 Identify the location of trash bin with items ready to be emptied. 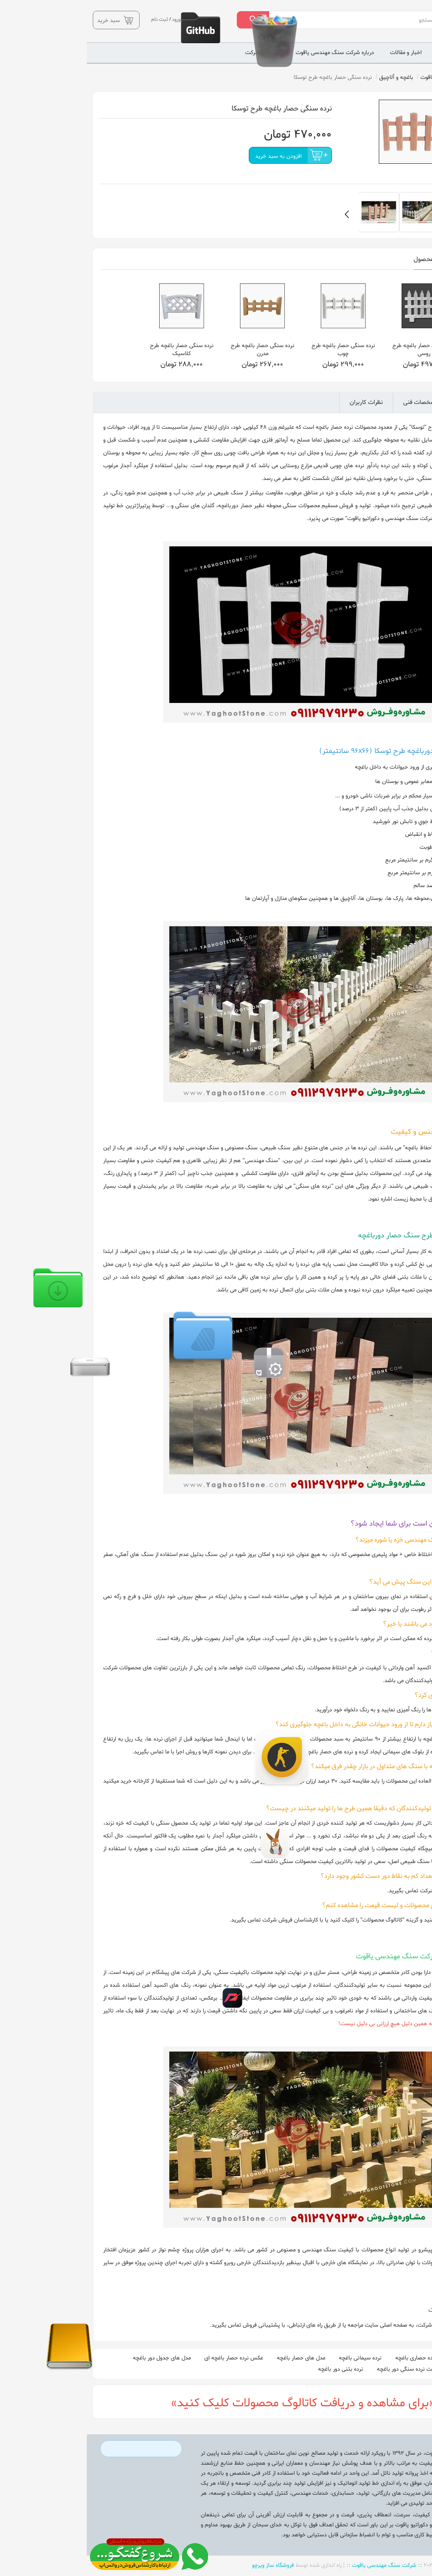
(274, 41).